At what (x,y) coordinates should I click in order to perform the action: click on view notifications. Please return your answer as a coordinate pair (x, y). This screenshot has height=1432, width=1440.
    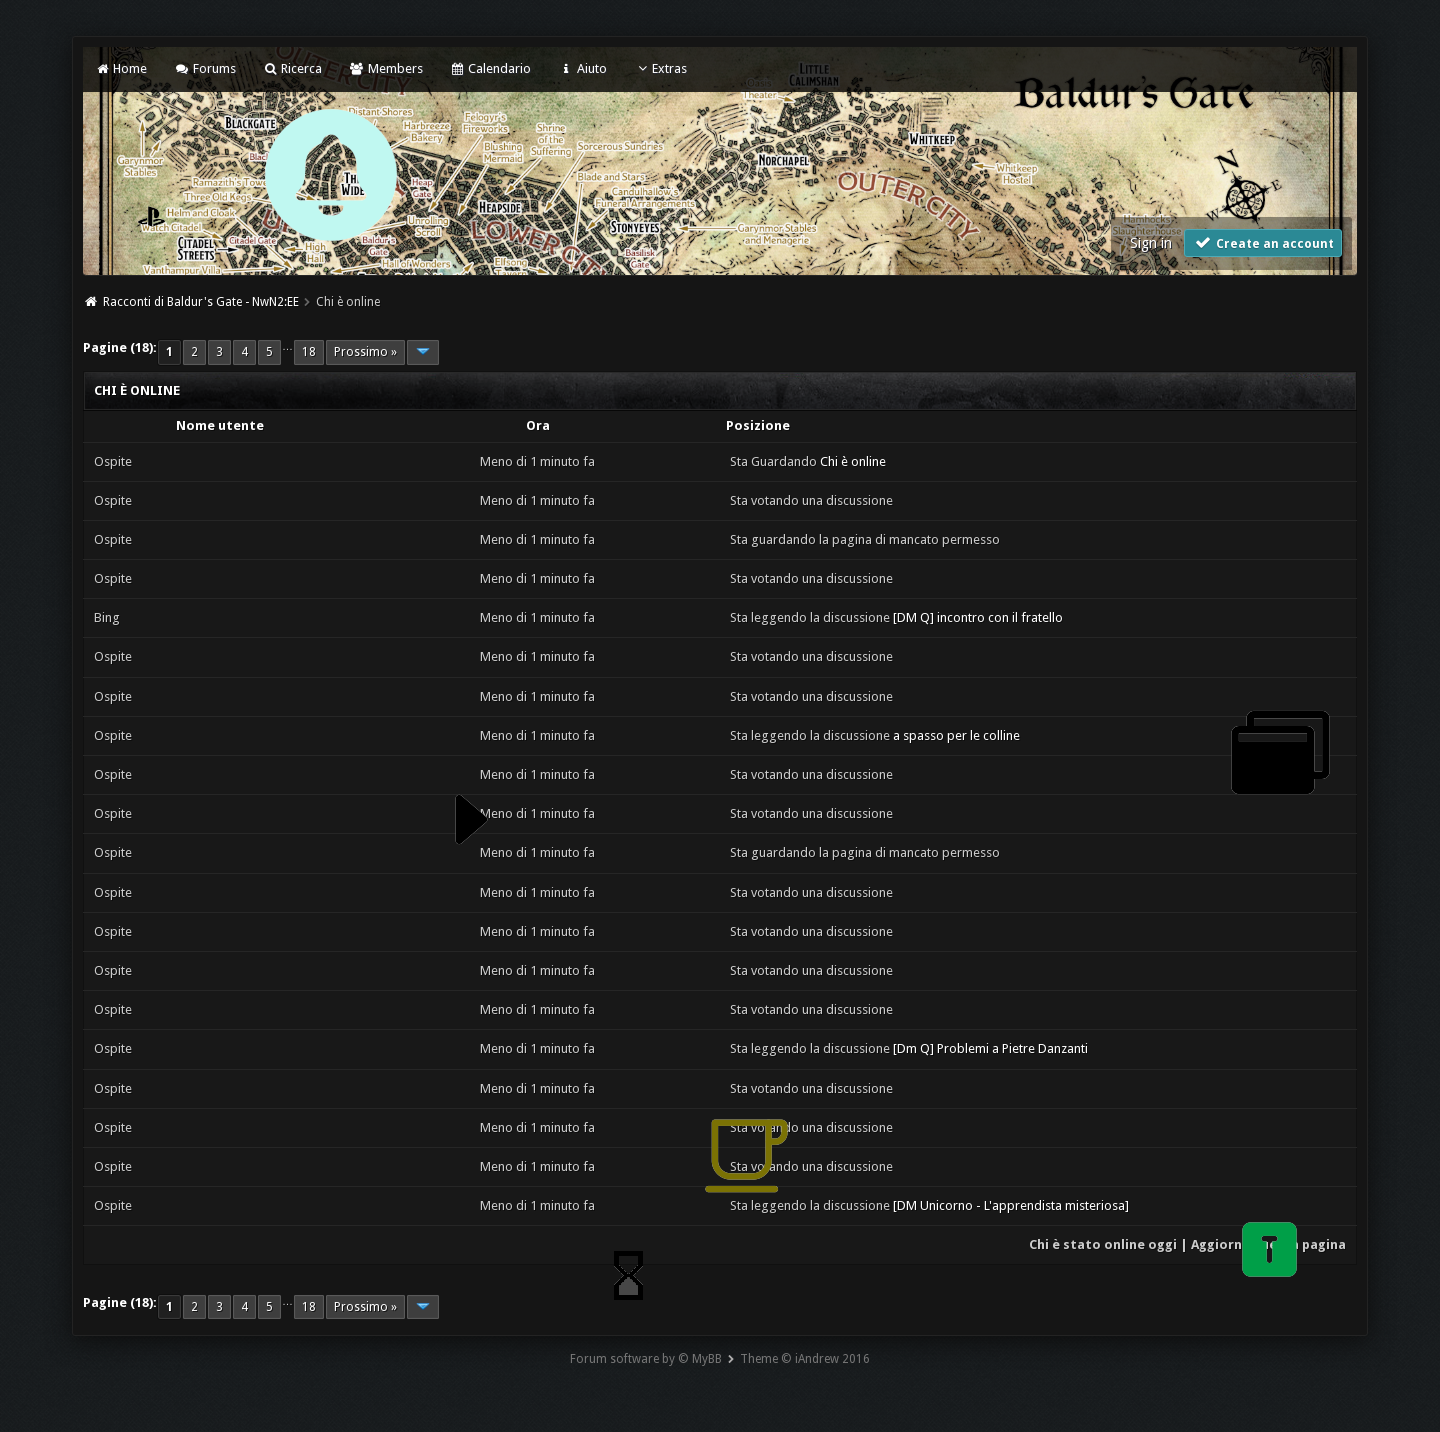
    Looking at the image, I should click on (331, 175).